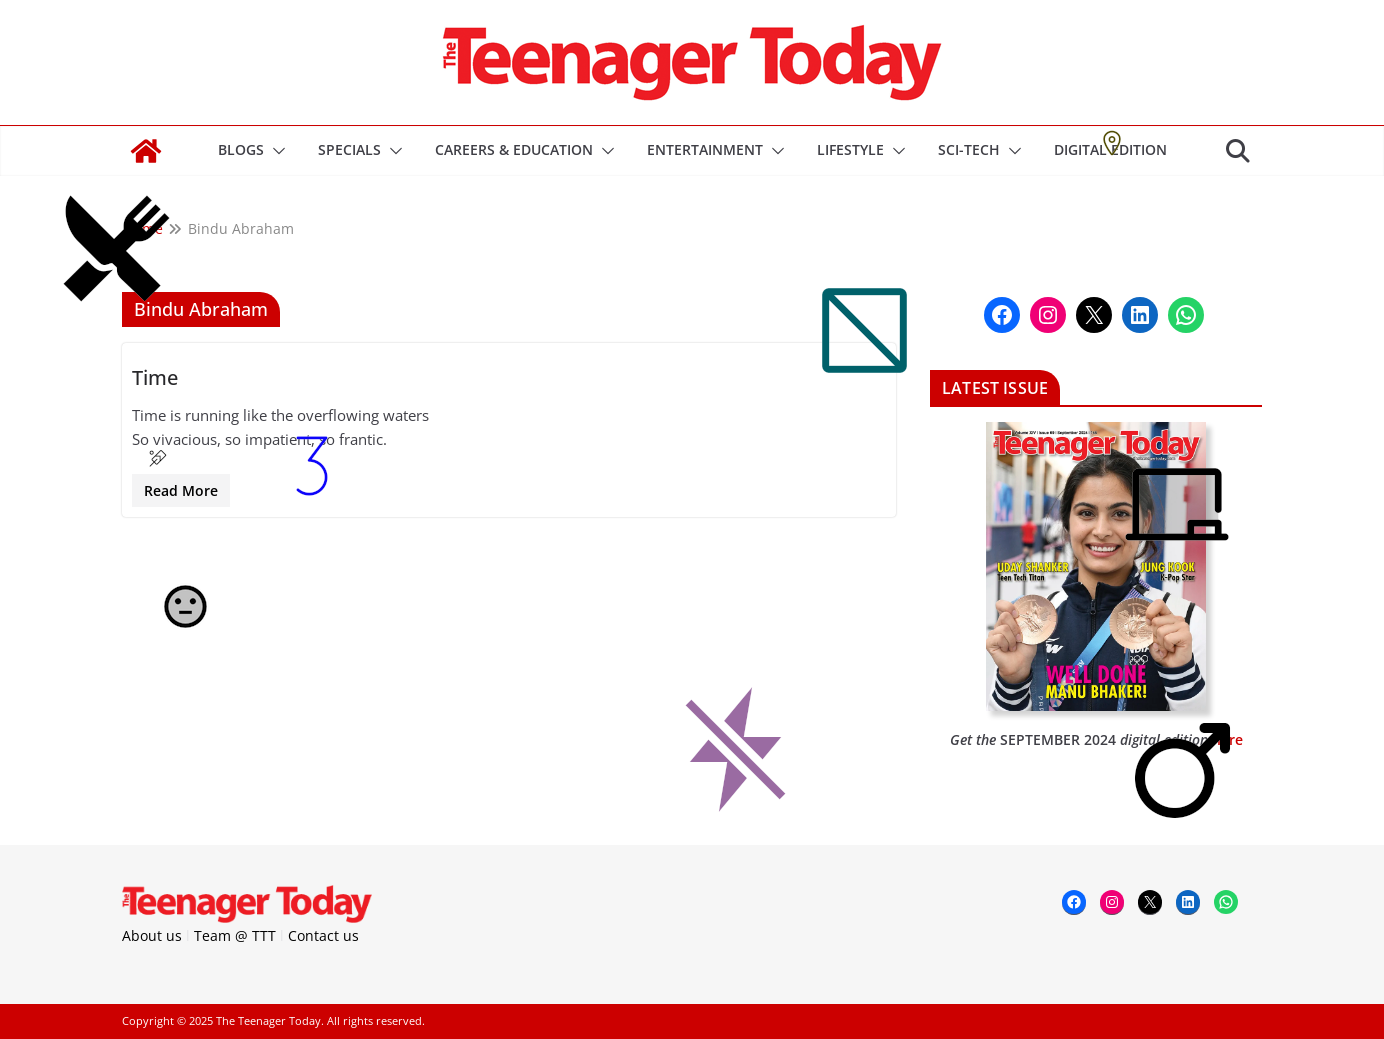 Image resolution: width=1384 pixels, height=1039 pixels. What do you see at coordinates (312, 466) in the screenshot?
I see `indicates step three in a multi-step process` at bounding box center [312, 466].